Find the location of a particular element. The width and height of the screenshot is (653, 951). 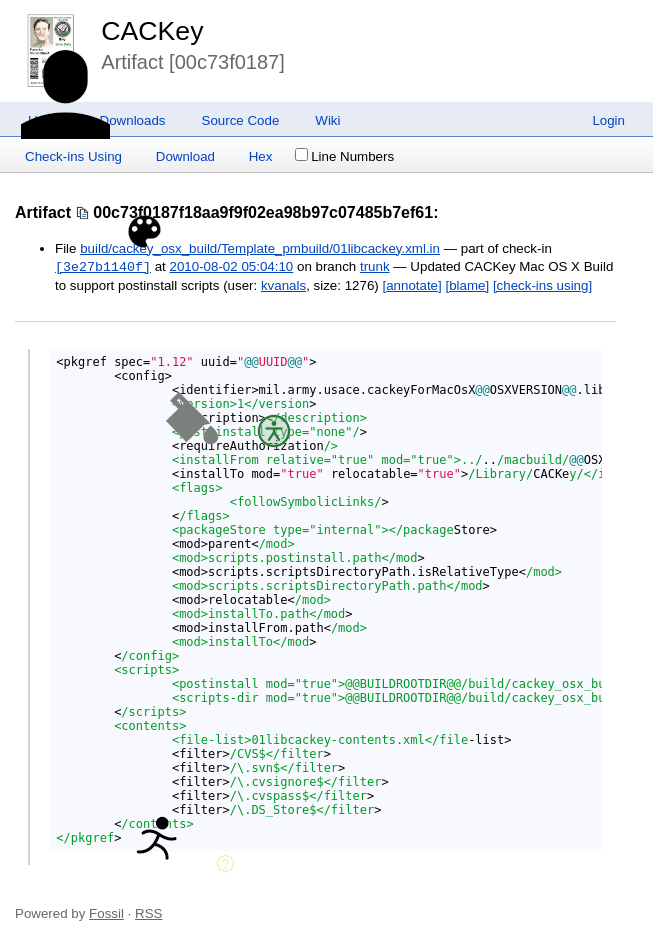

fill an area with color is located at coordinates (192, 418).